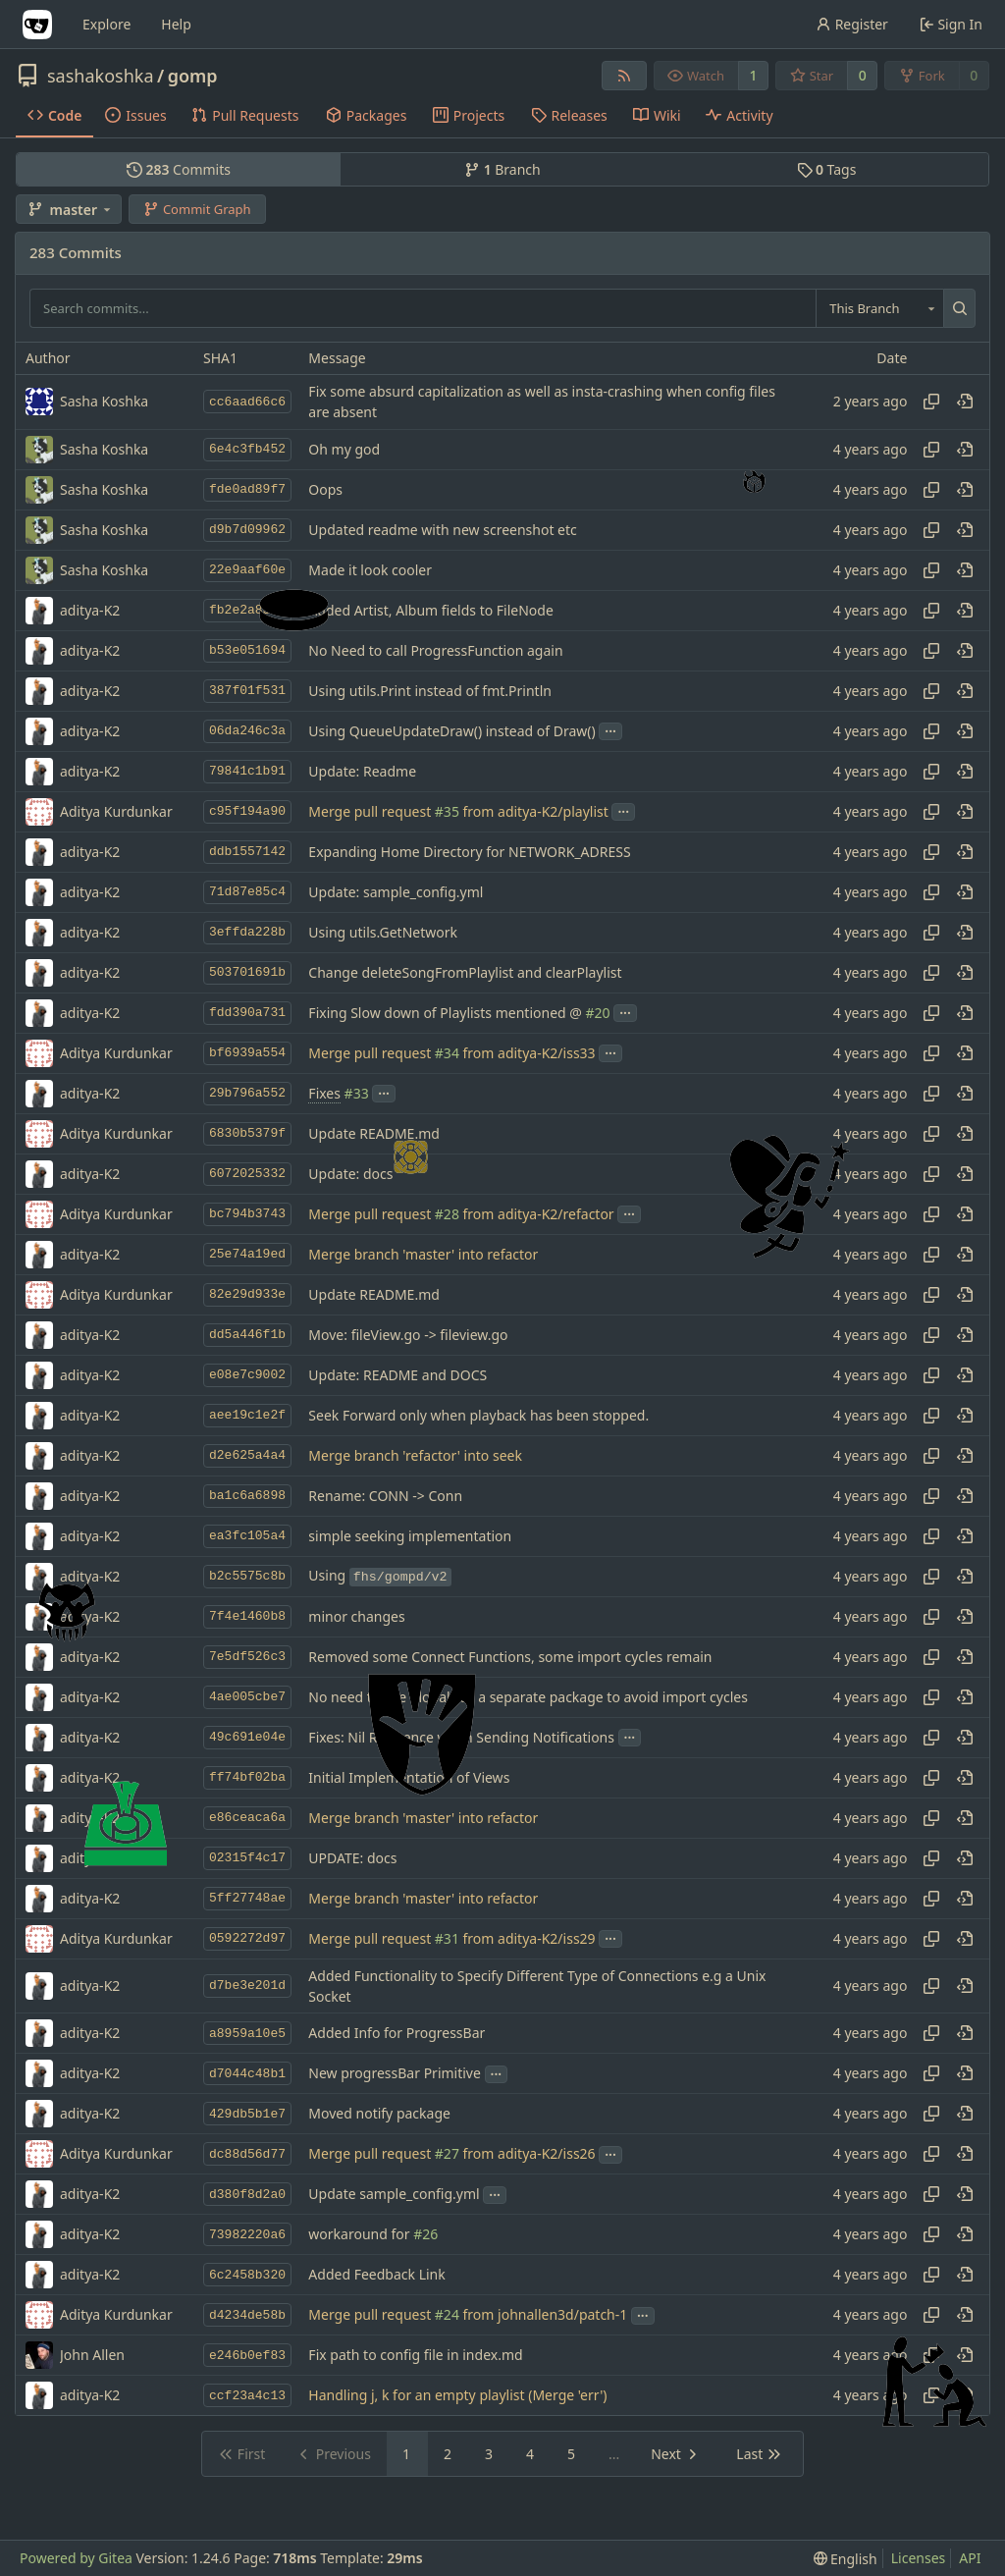  I want to click on access fairy tale or fantasy game content, so click(790, 1197).